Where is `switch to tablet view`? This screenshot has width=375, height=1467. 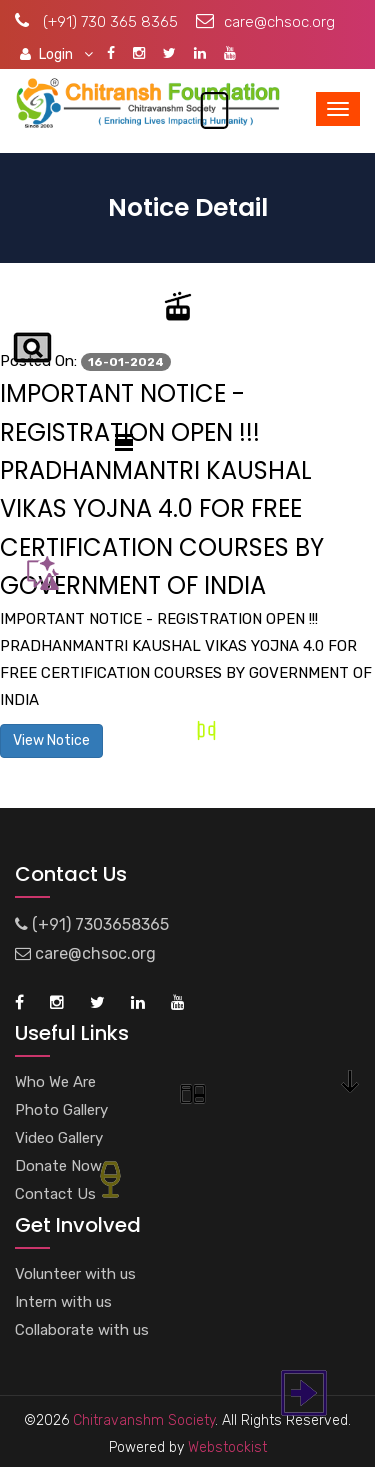 switch to tablet view is located at coordinates (214, 110).